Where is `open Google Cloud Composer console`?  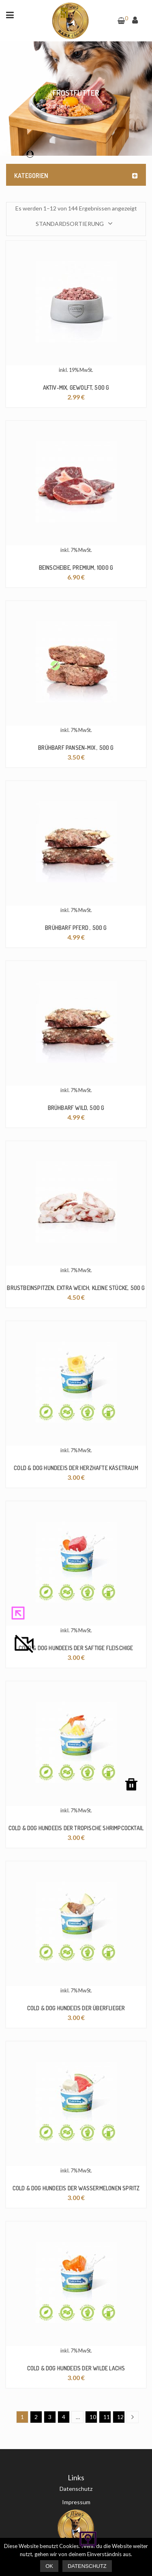 open Google Cloud Composer console is located at coordinates (64, 13).